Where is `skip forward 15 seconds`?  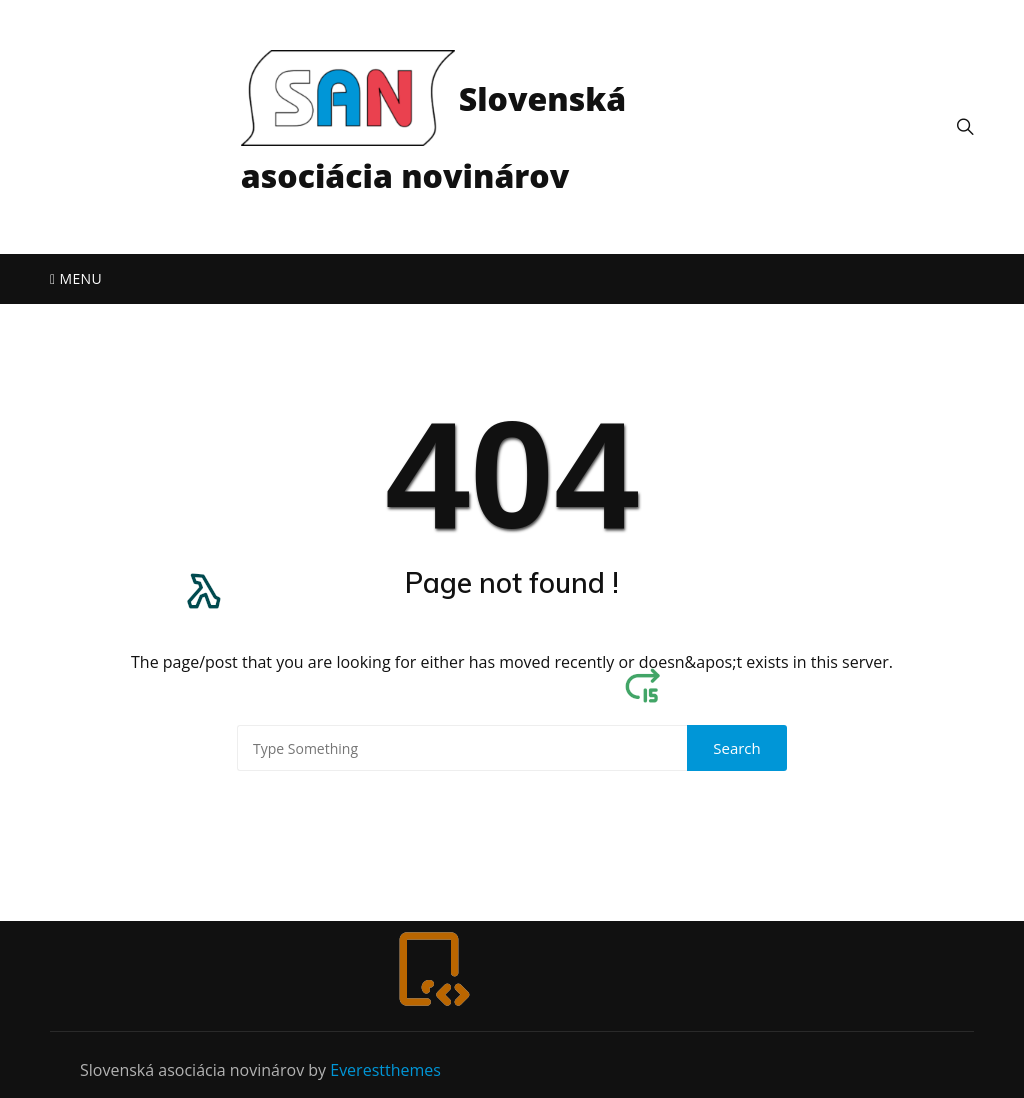 skip forward 15 seconds is located at coordinates (643, 686).